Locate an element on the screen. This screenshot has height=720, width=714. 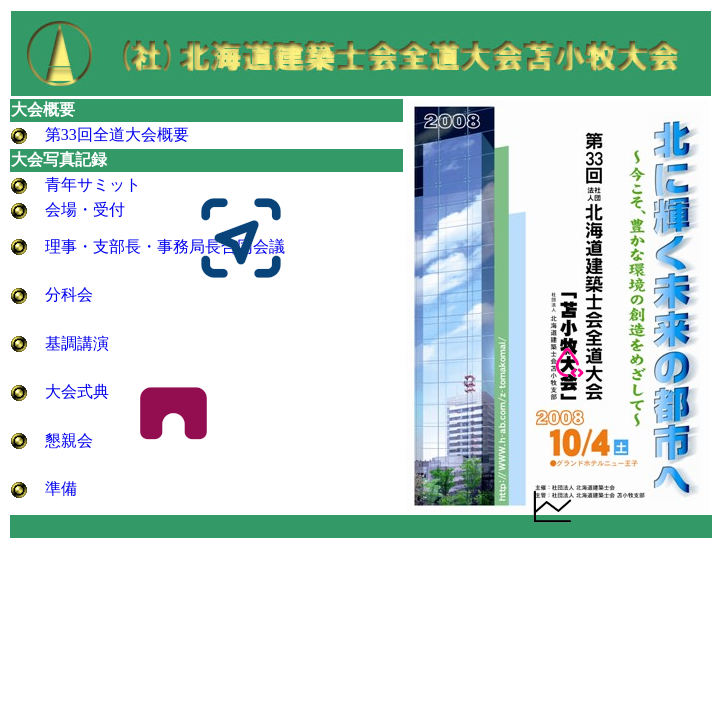
access code-based liquid or fluid simulations is located at coordinates (567, 362).